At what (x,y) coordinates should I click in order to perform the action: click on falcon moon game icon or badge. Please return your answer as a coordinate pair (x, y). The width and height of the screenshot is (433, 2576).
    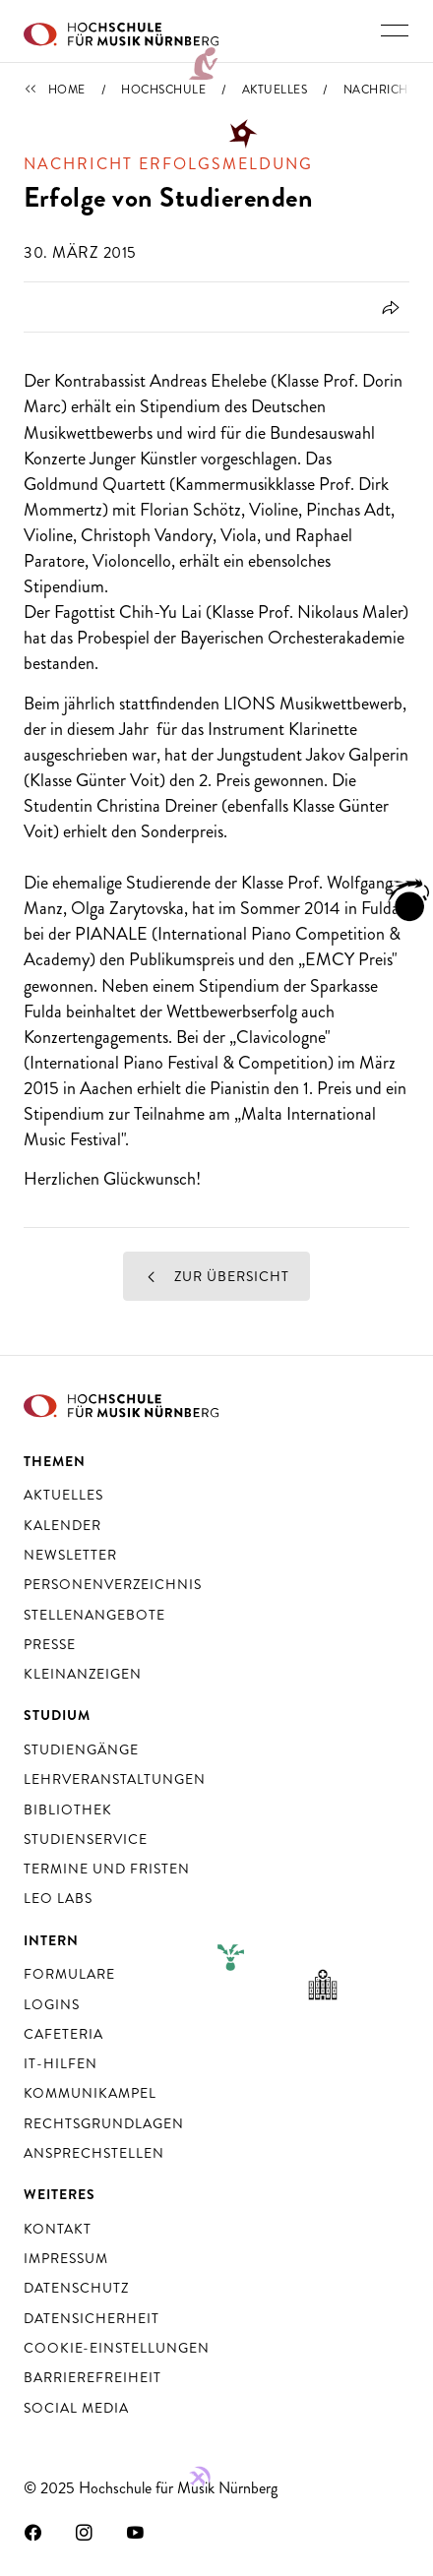
    Looking at the image, I should click on (200, 2477).